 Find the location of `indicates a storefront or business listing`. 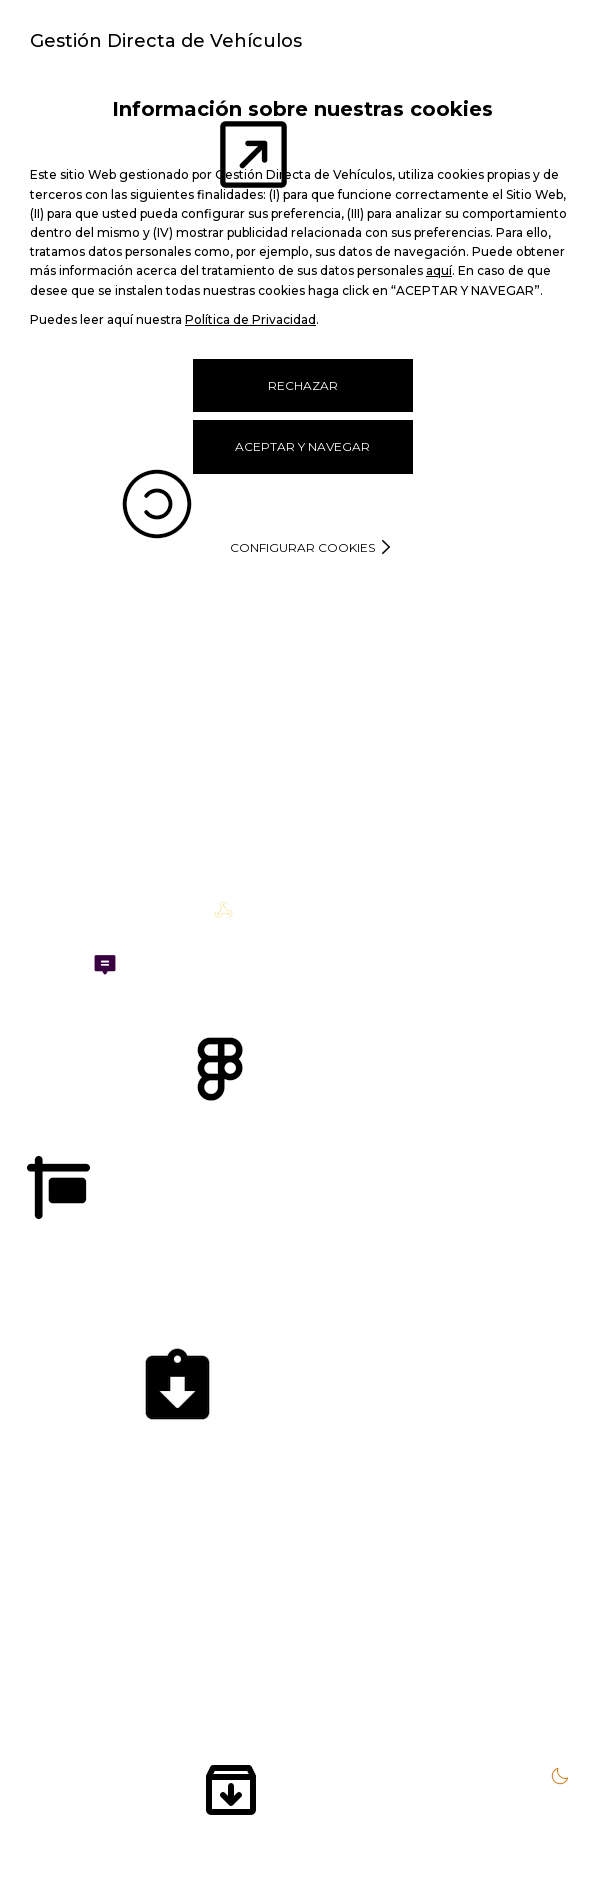

indicates a storefront or business listing is located at coordinates (58, 1187).